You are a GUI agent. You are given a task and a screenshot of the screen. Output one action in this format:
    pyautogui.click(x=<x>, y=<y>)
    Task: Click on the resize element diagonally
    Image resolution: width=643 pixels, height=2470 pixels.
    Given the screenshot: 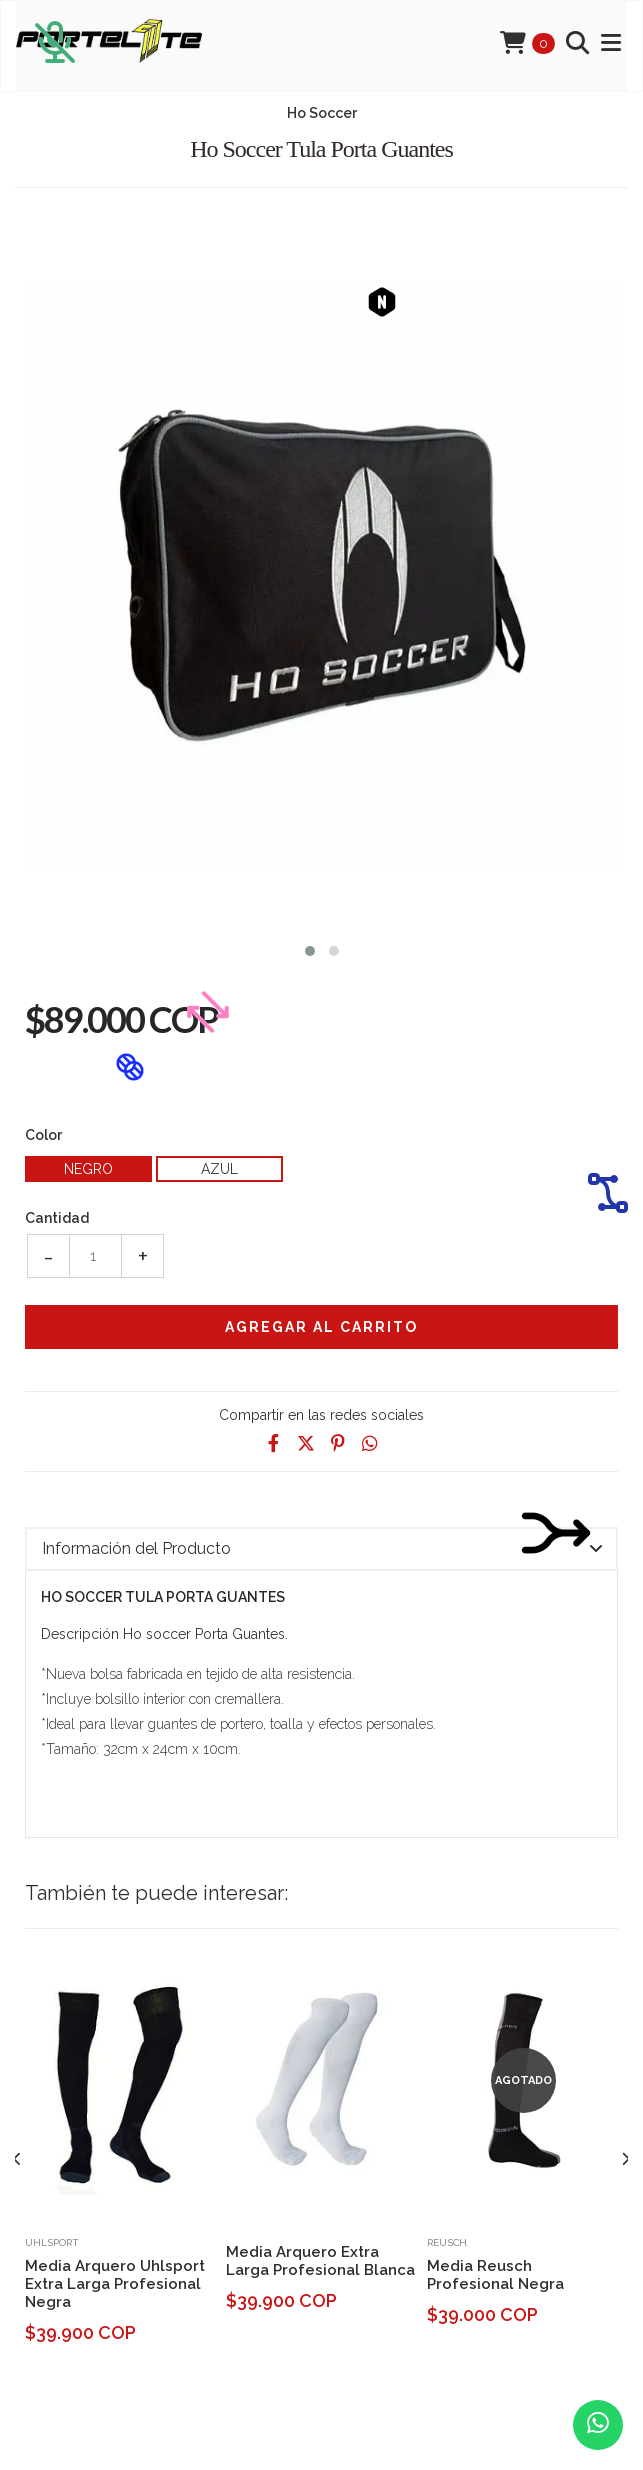 What is the action you would take?
    pyautogui.click(x=208, y=1012)
    